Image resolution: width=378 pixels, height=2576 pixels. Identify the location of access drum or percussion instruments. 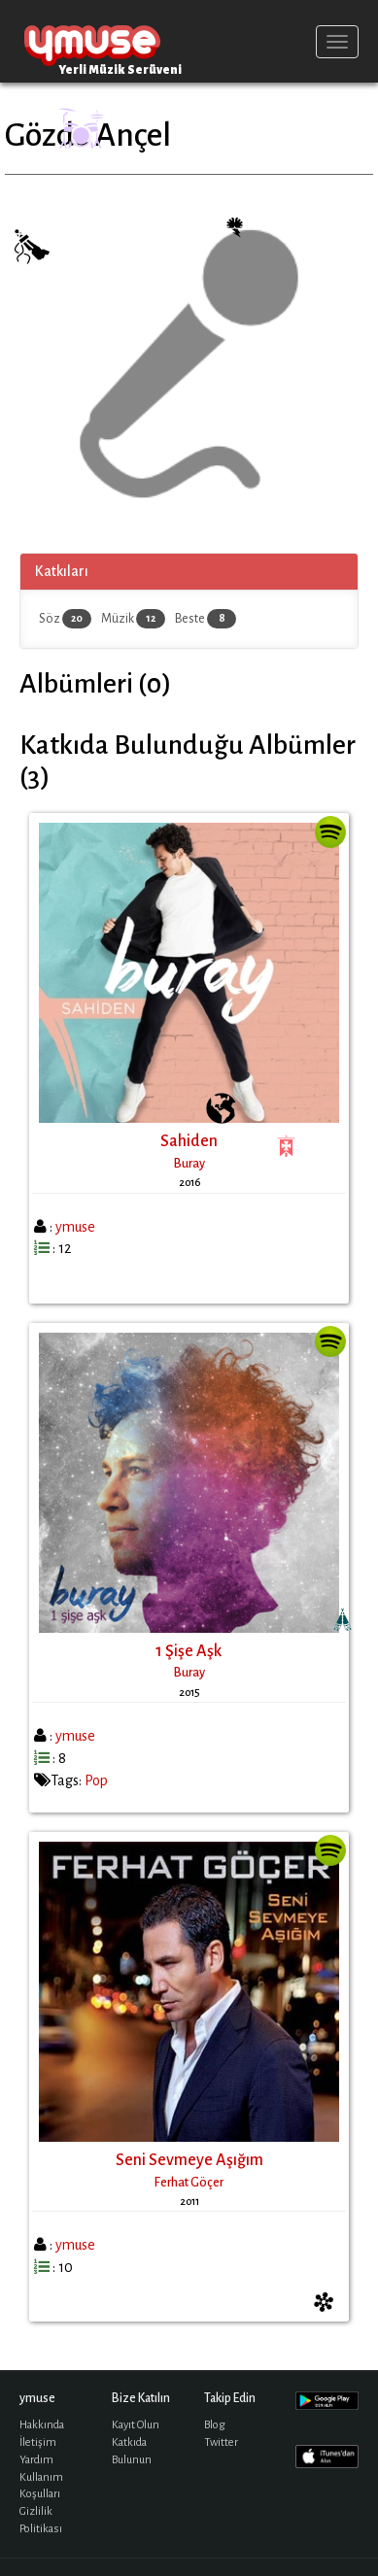
(81, 126).